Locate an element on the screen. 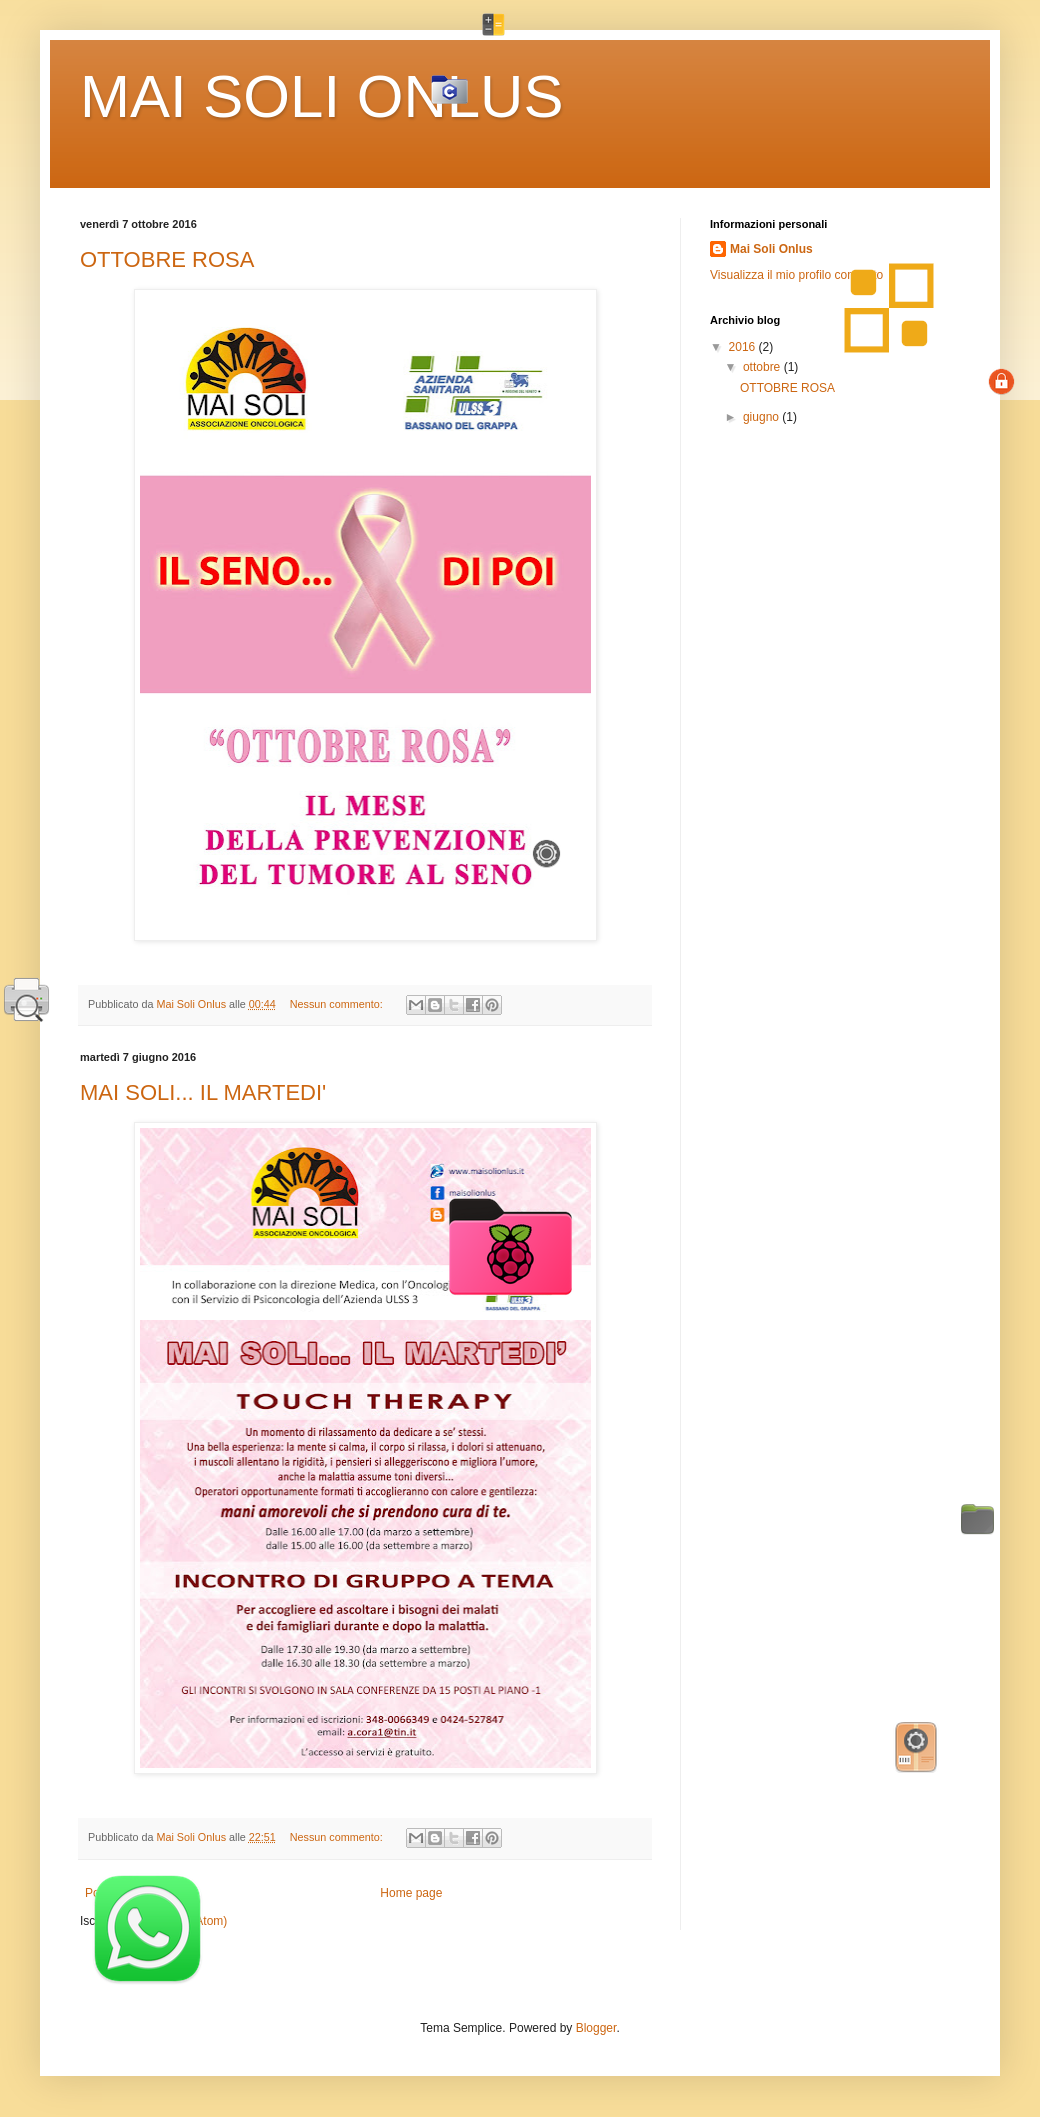  indicates package installation or setup in progress is located at coordinates (916, 1747).